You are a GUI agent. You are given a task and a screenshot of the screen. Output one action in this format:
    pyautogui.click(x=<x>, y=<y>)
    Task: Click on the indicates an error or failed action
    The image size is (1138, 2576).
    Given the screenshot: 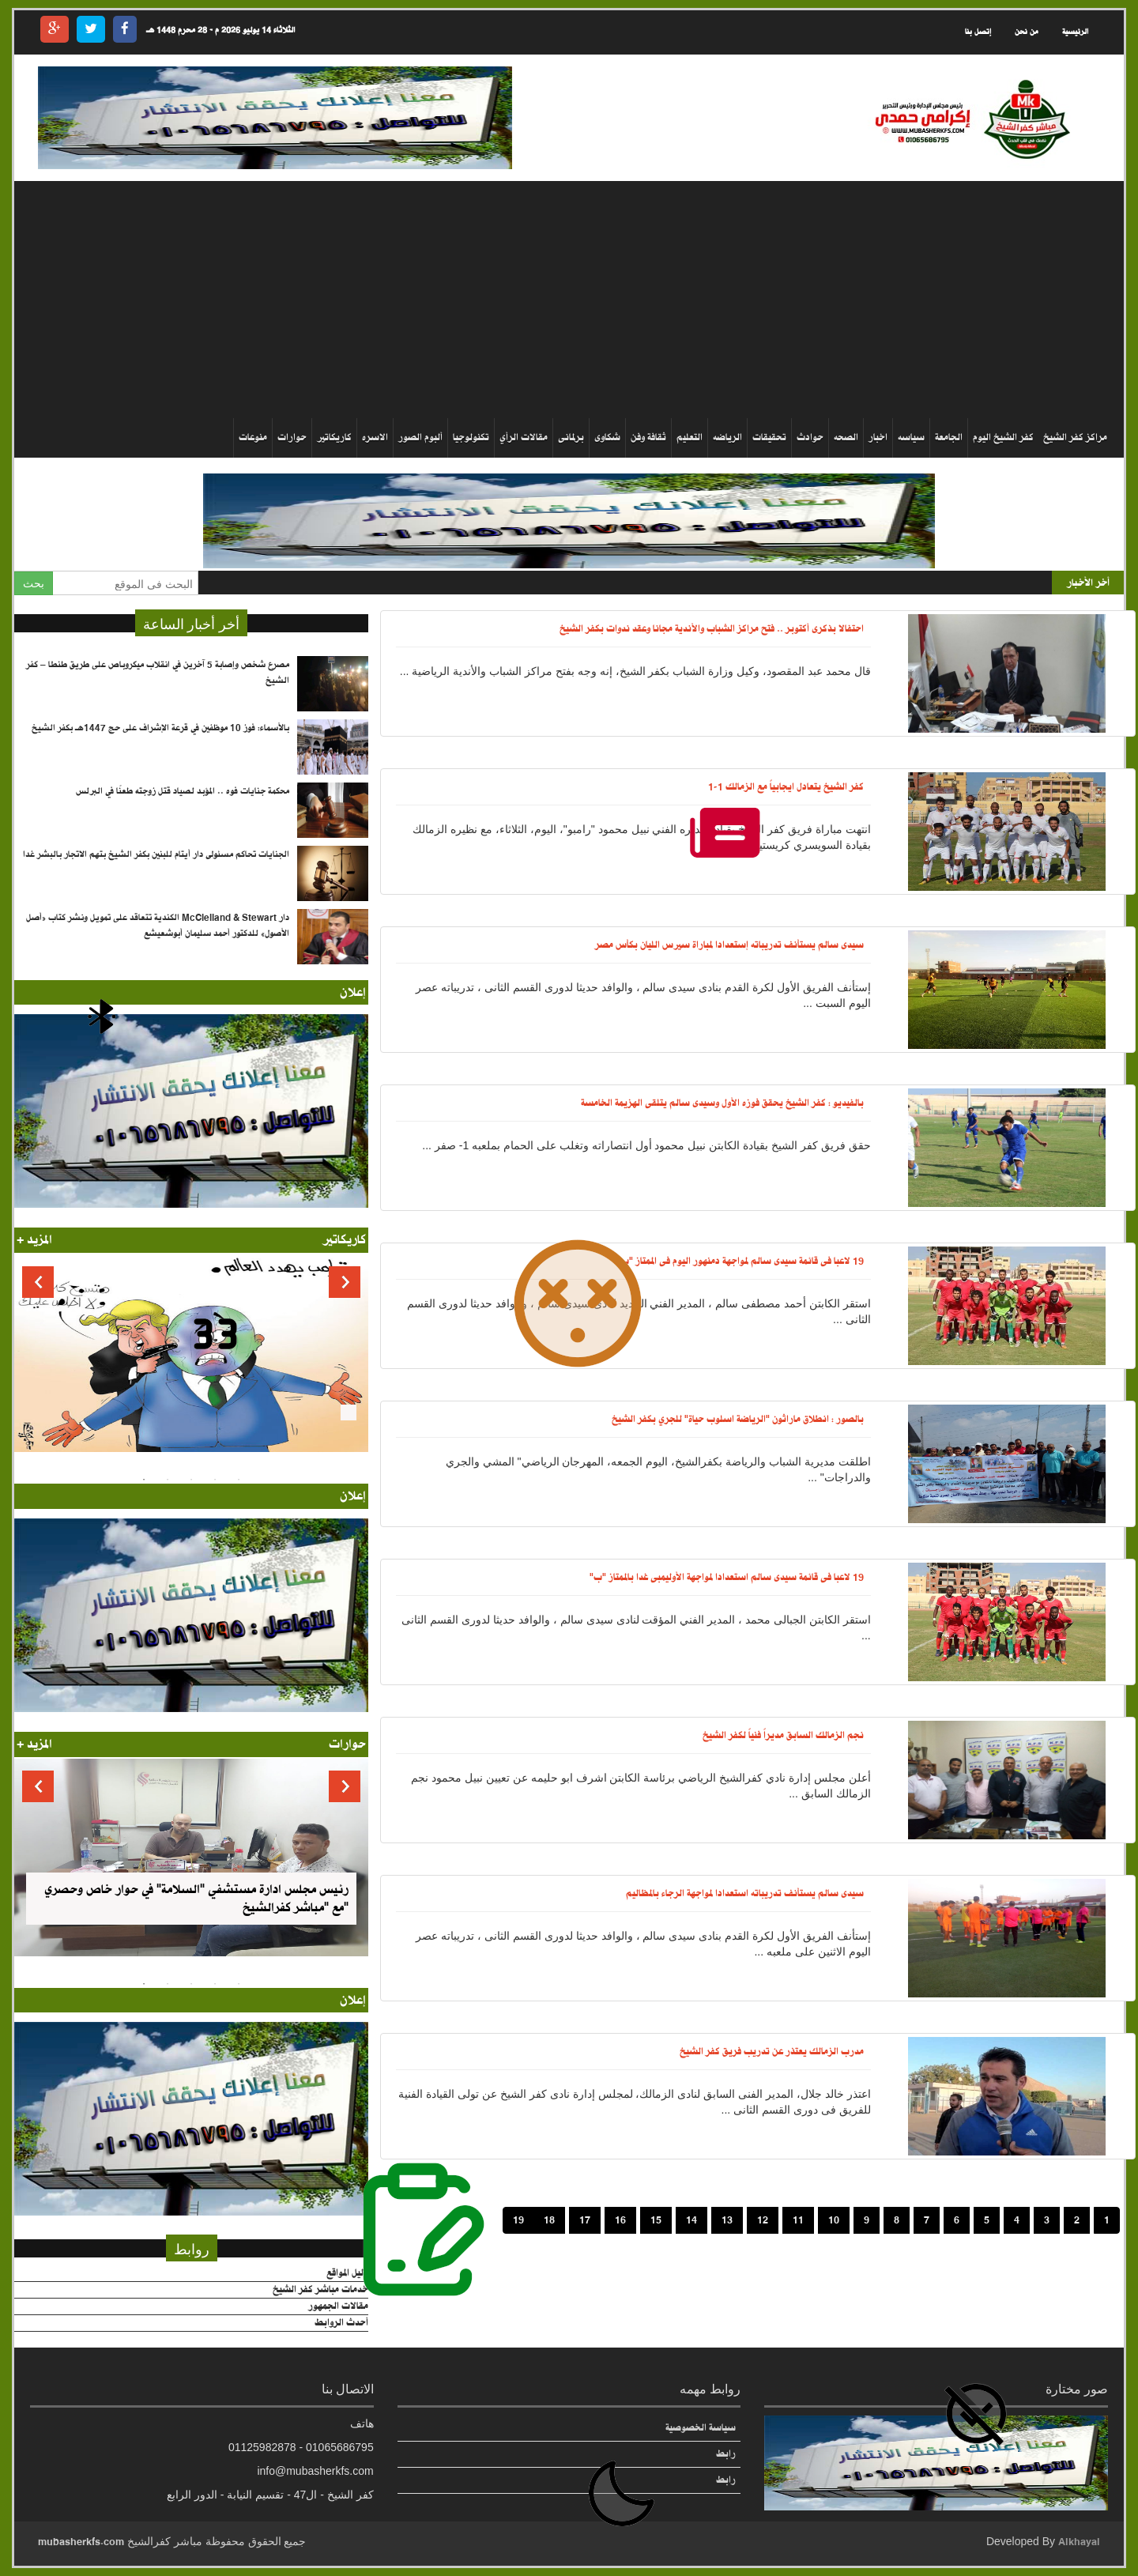 What is the action you would take?
    pyautogui.click(x=578, y=1303)
    